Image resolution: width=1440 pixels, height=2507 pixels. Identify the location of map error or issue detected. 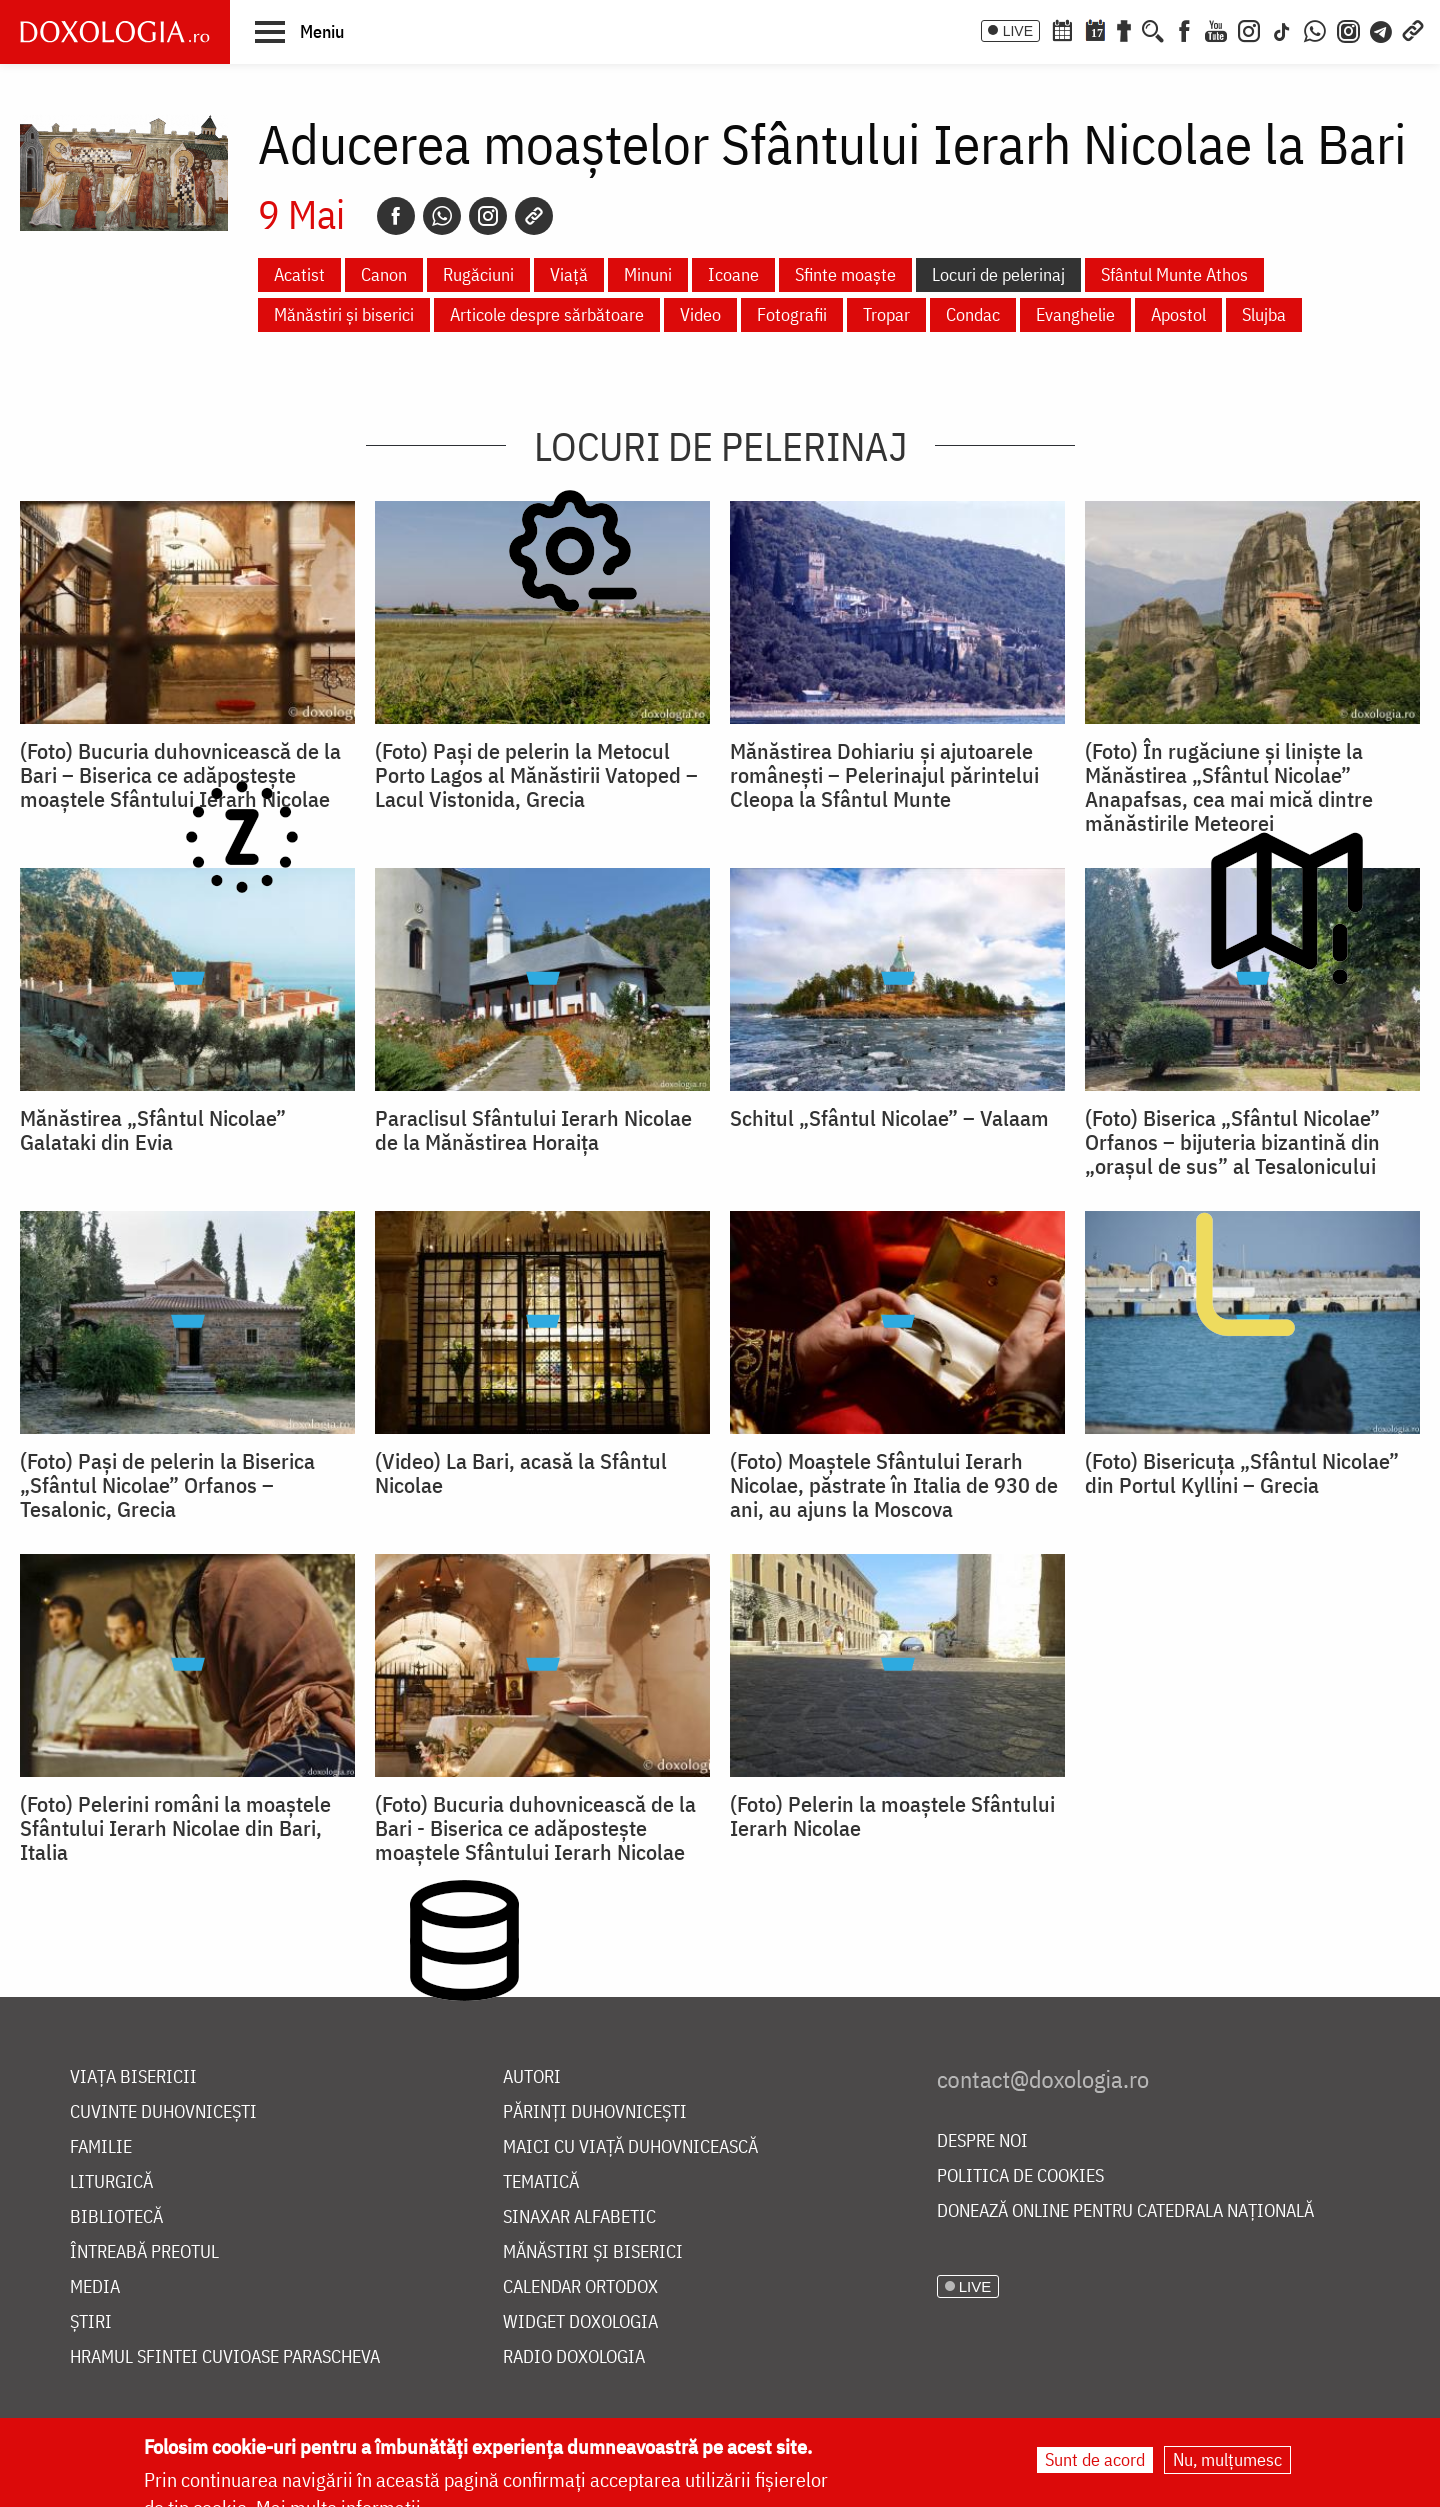
(1287, 901).